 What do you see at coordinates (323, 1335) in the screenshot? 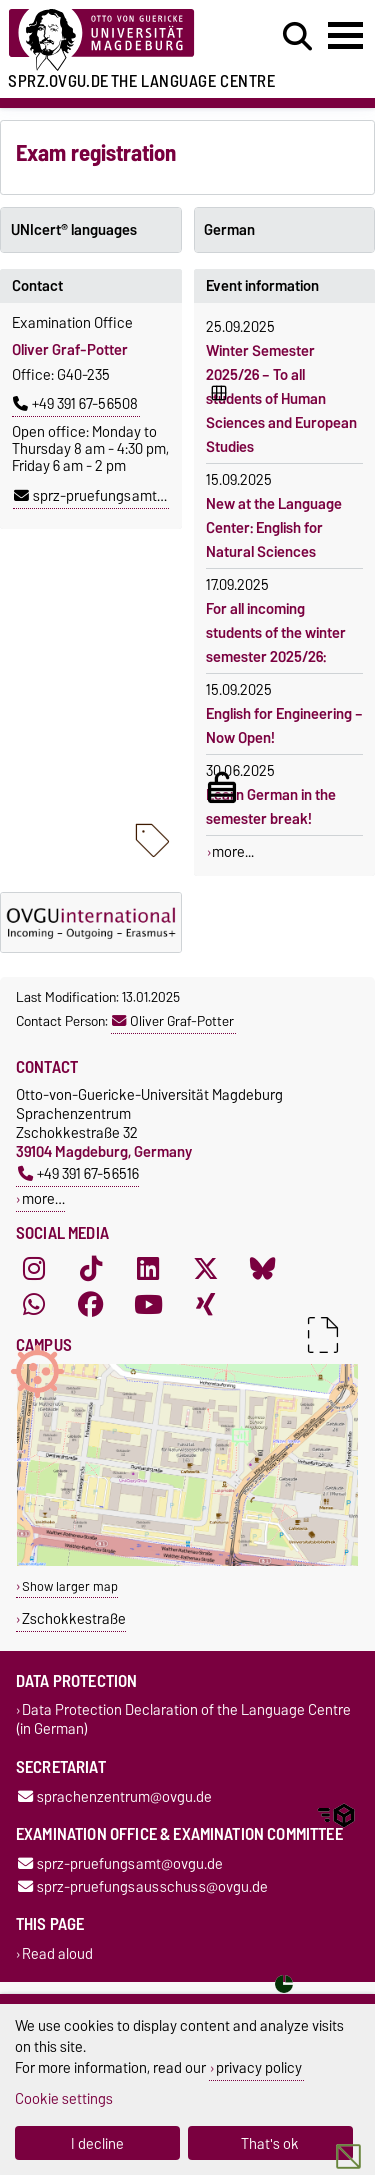
I see `upload or select a file` at bounding box center [323, 1335].